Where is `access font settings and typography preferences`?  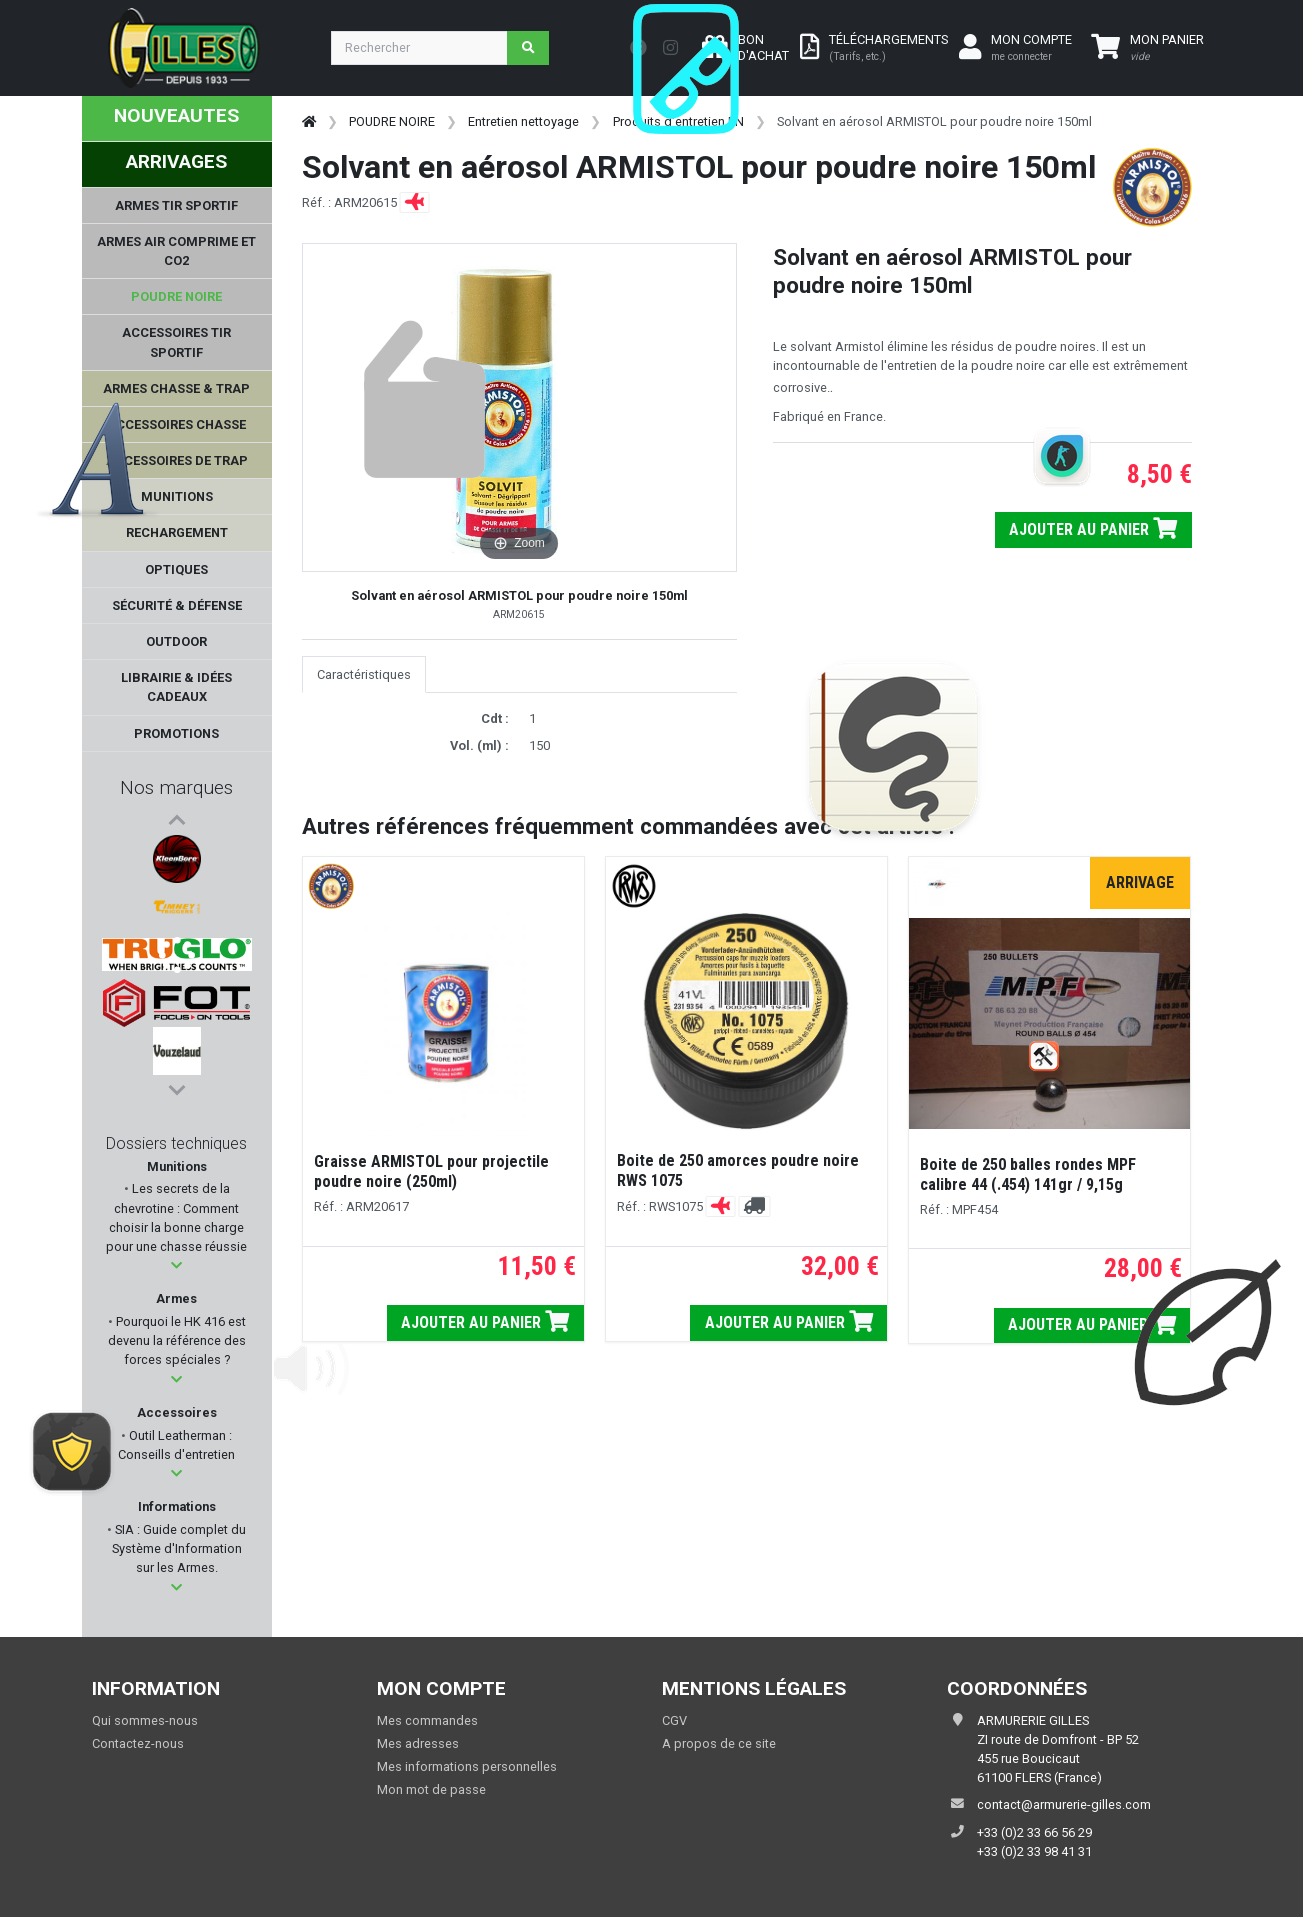 access font settings and typography preferences is located at coordinates (95, 455).